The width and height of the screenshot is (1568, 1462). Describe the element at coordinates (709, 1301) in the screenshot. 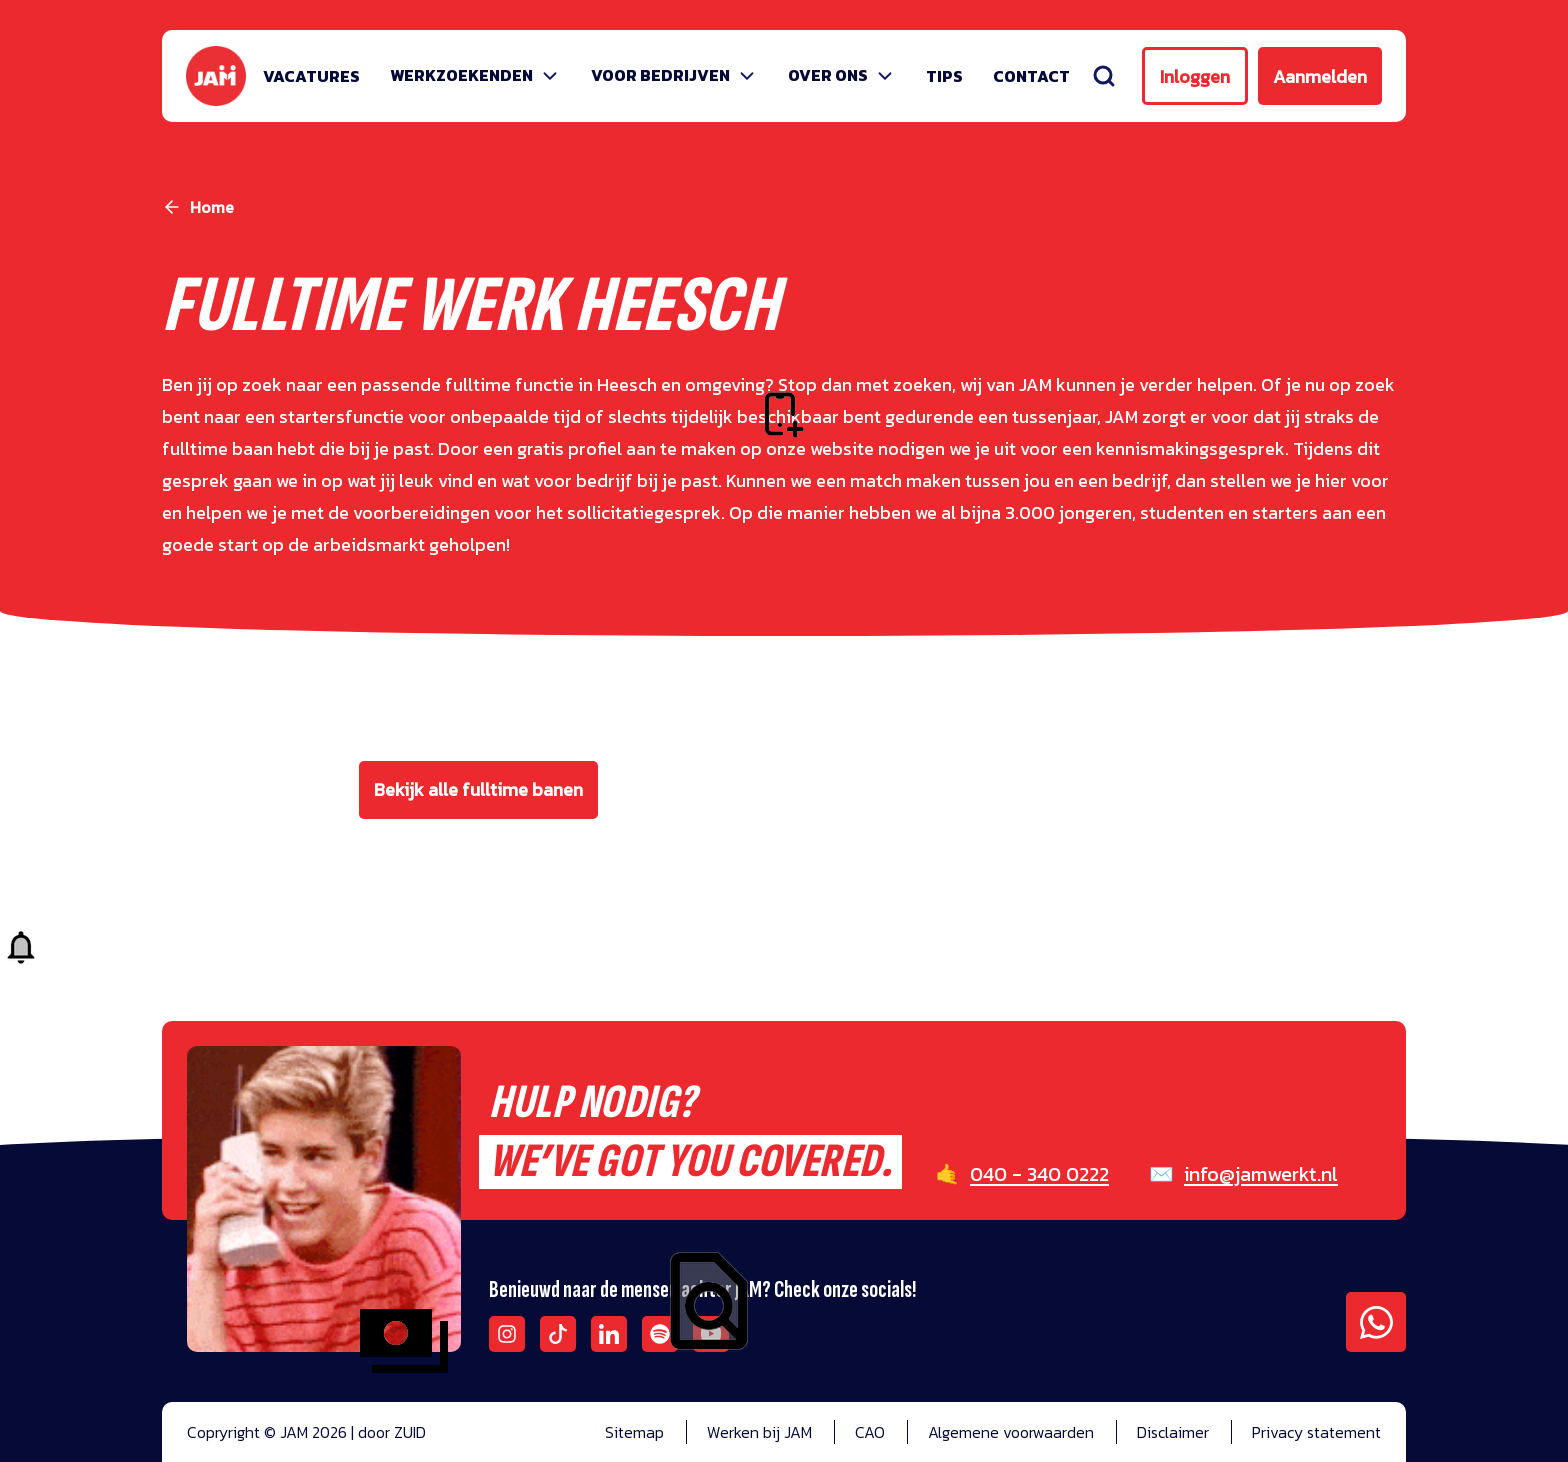

I see `search within the current document` at that location.